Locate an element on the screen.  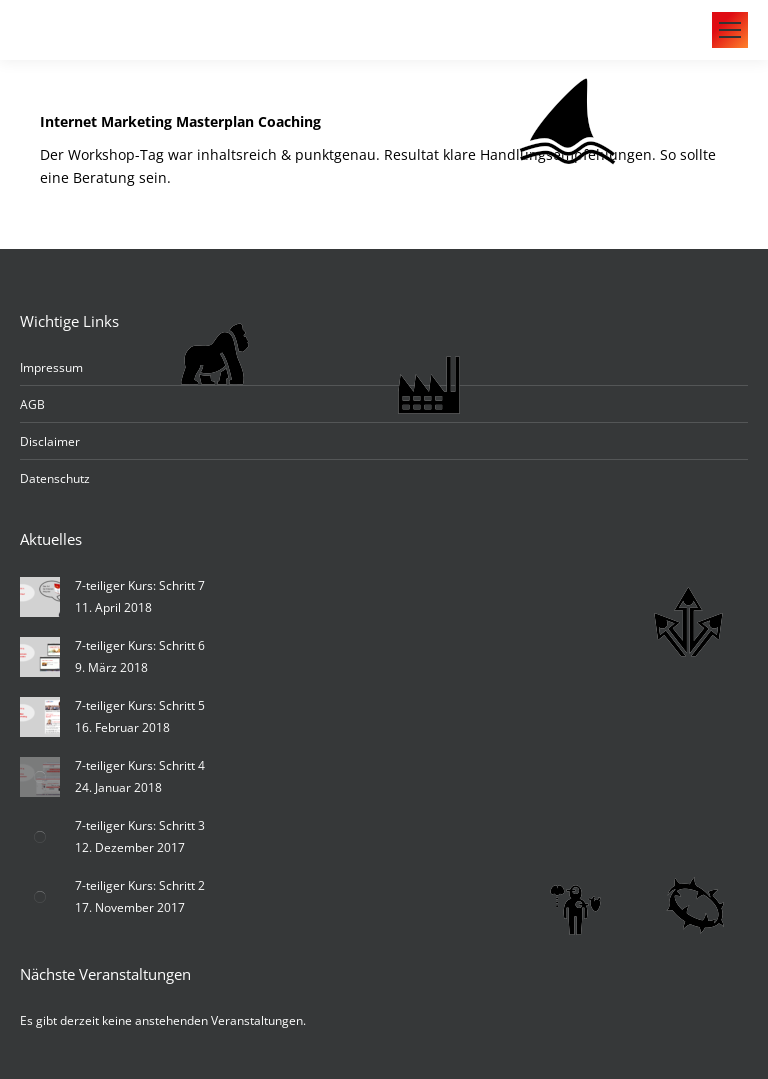
indicates branching paths or multiple outcomes is located at coordinates (688, 622).